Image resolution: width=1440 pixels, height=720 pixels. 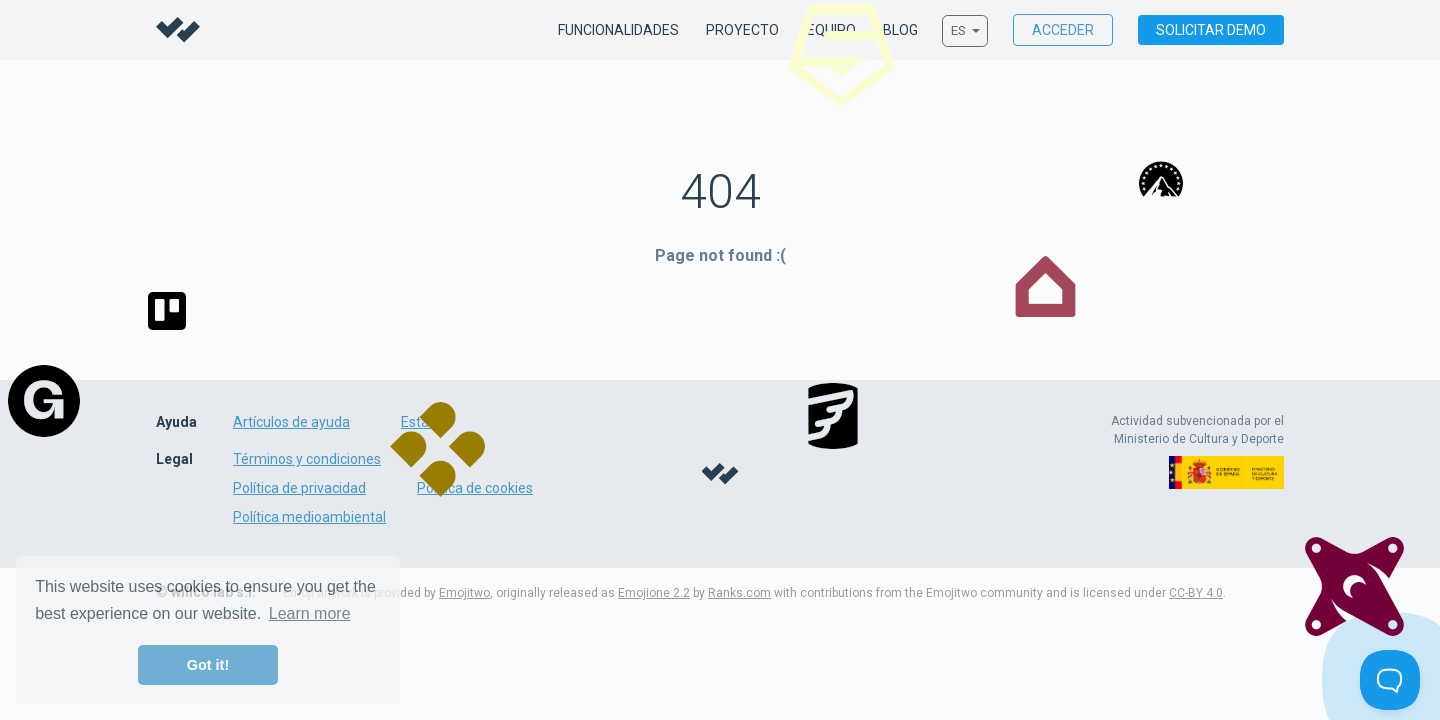 What do you see at coordinates (167, 311) in the screenshot?
I see `open trello app` at bounding box center [167, 311].